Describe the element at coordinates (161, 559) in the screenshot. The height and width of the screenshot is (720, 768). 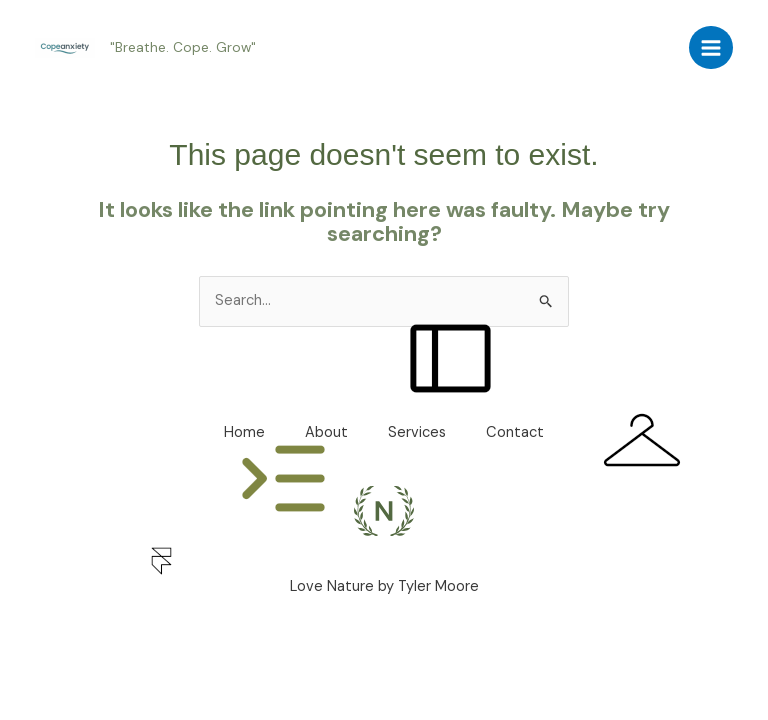
I see `open framer app` at that location.